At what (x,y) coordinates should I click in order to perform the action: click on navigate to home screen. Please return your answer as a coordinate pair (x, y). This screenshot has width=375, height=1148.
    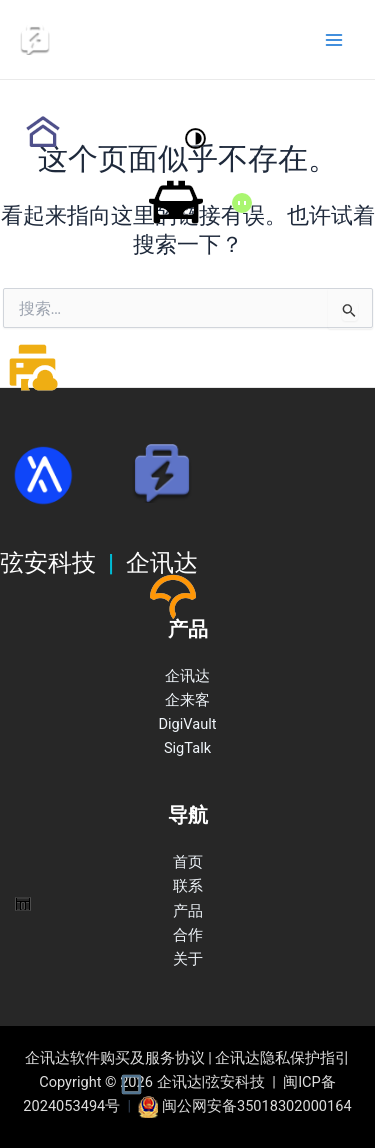
    Looking at the image, I should click on (43, 132).